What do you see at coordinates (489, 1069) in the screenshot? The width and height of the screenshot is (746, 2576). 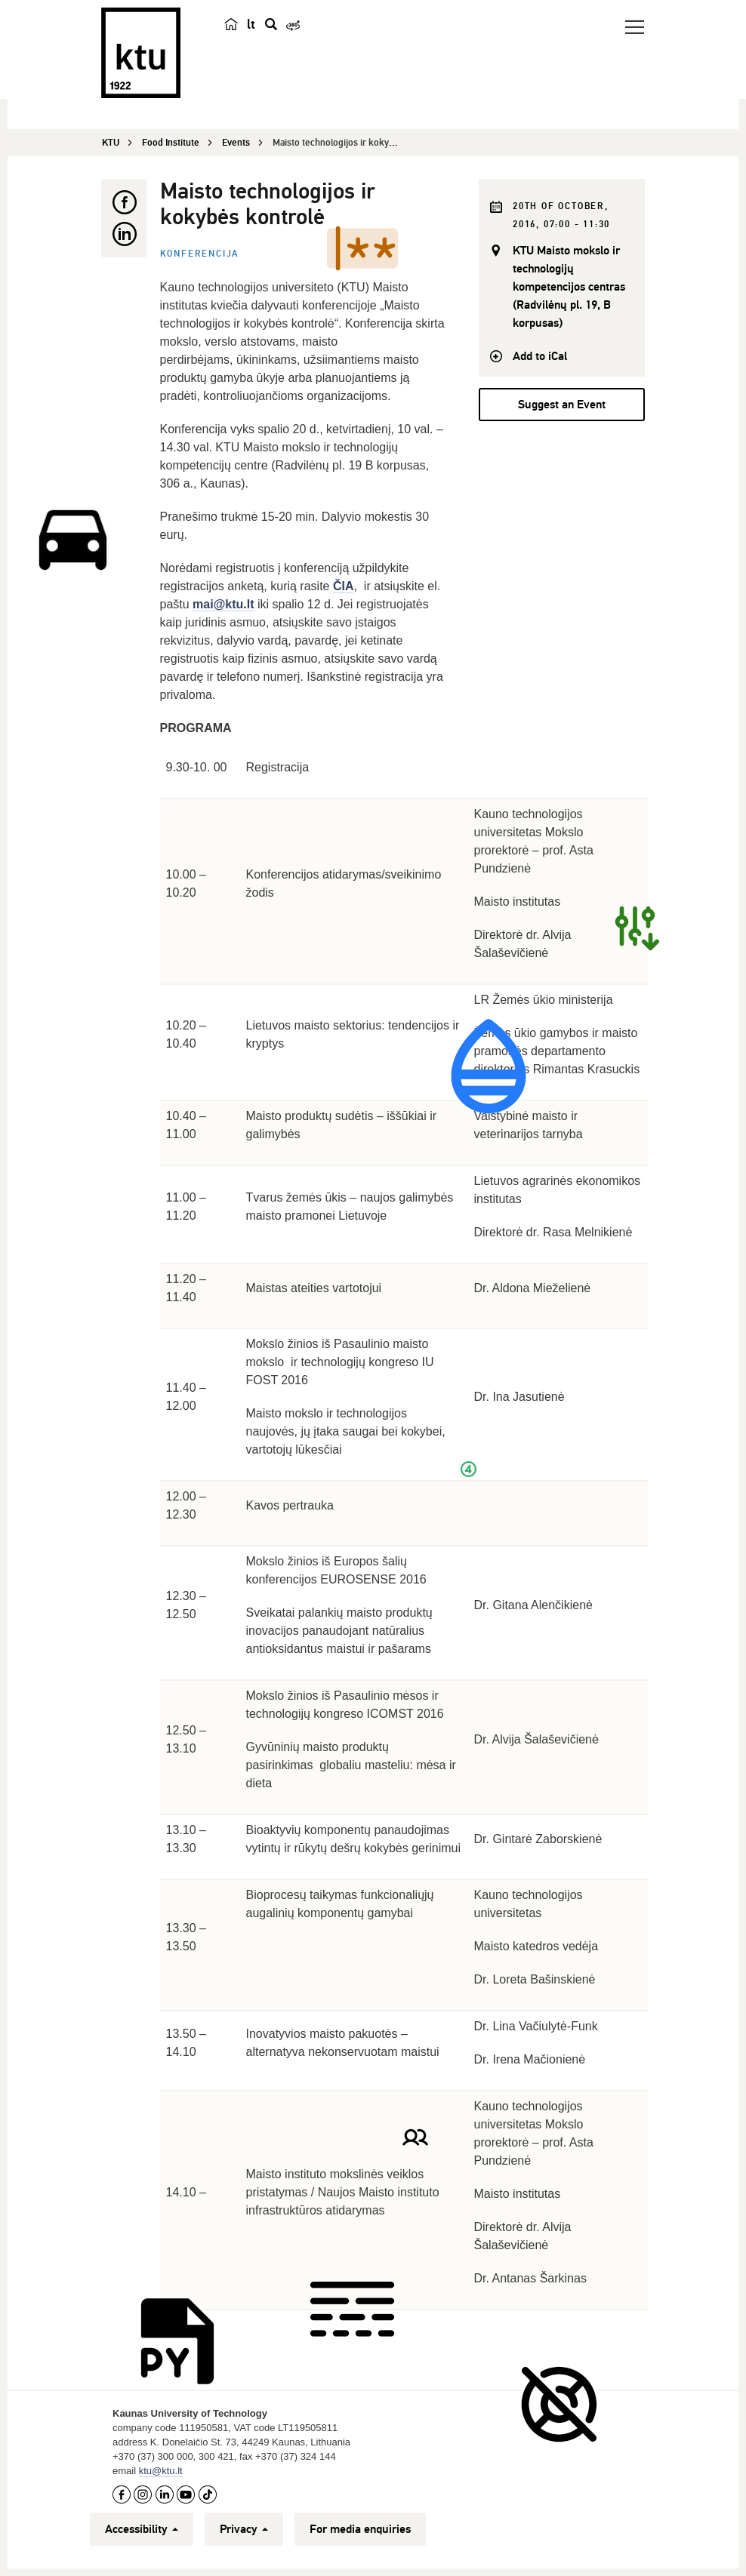 I see `indicates partial fill level or half-full status` at bounding box center [489, 1069].